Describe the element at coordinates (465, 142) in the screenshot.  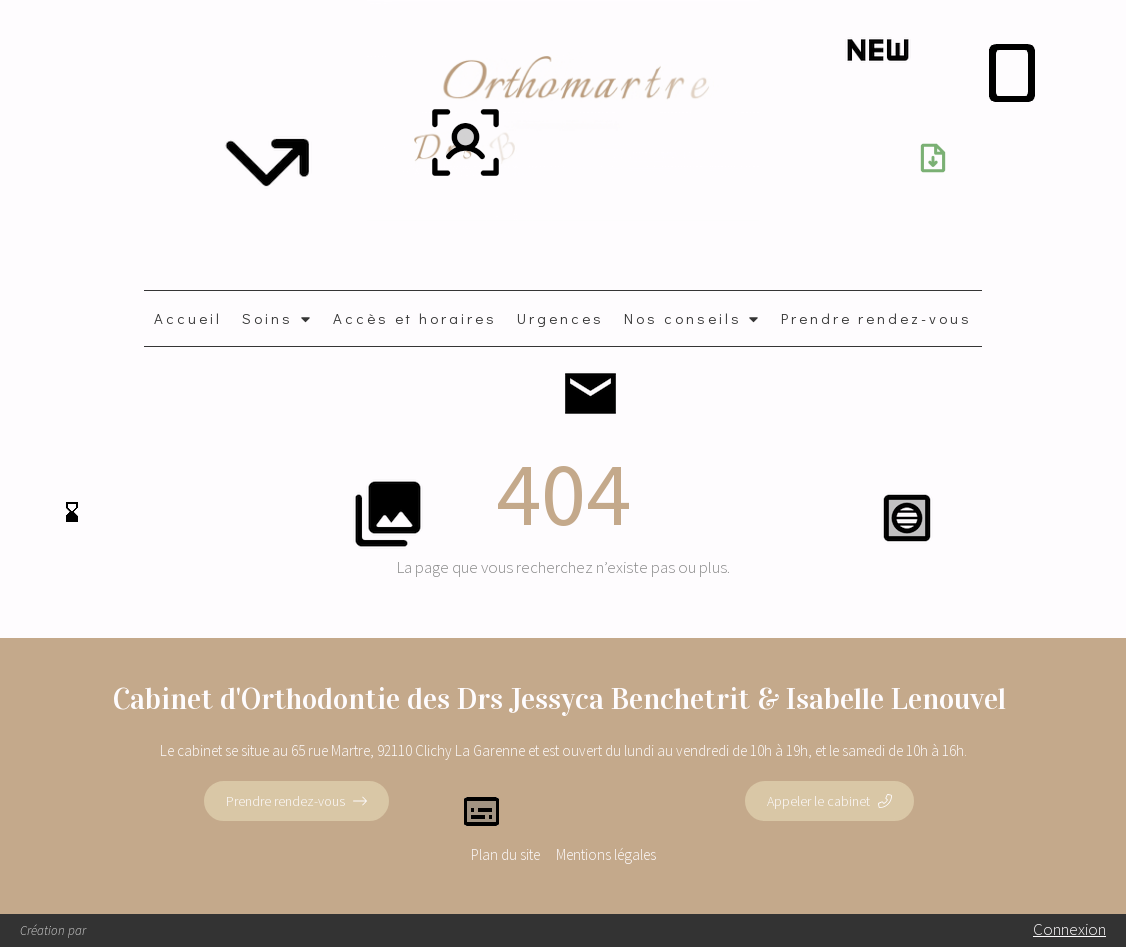
I see `focus on current user profile` at that location.